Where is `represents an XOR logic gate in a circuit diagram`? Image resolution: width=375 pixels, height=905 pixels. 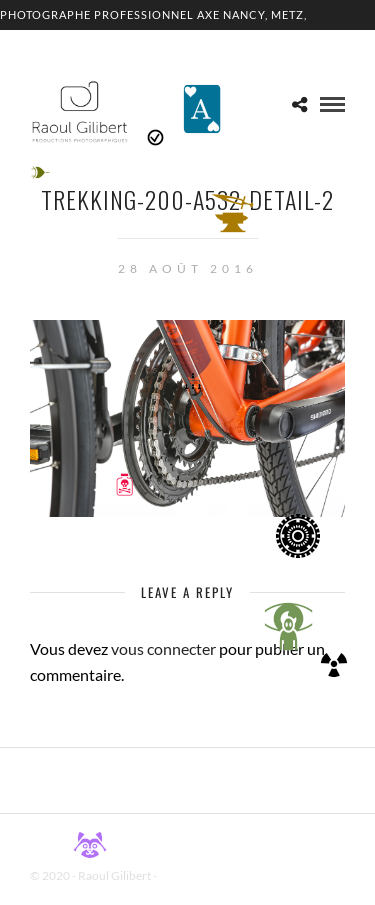 represents an XOR logic gate in a circuit diagram is located at coordinates (40, 172).